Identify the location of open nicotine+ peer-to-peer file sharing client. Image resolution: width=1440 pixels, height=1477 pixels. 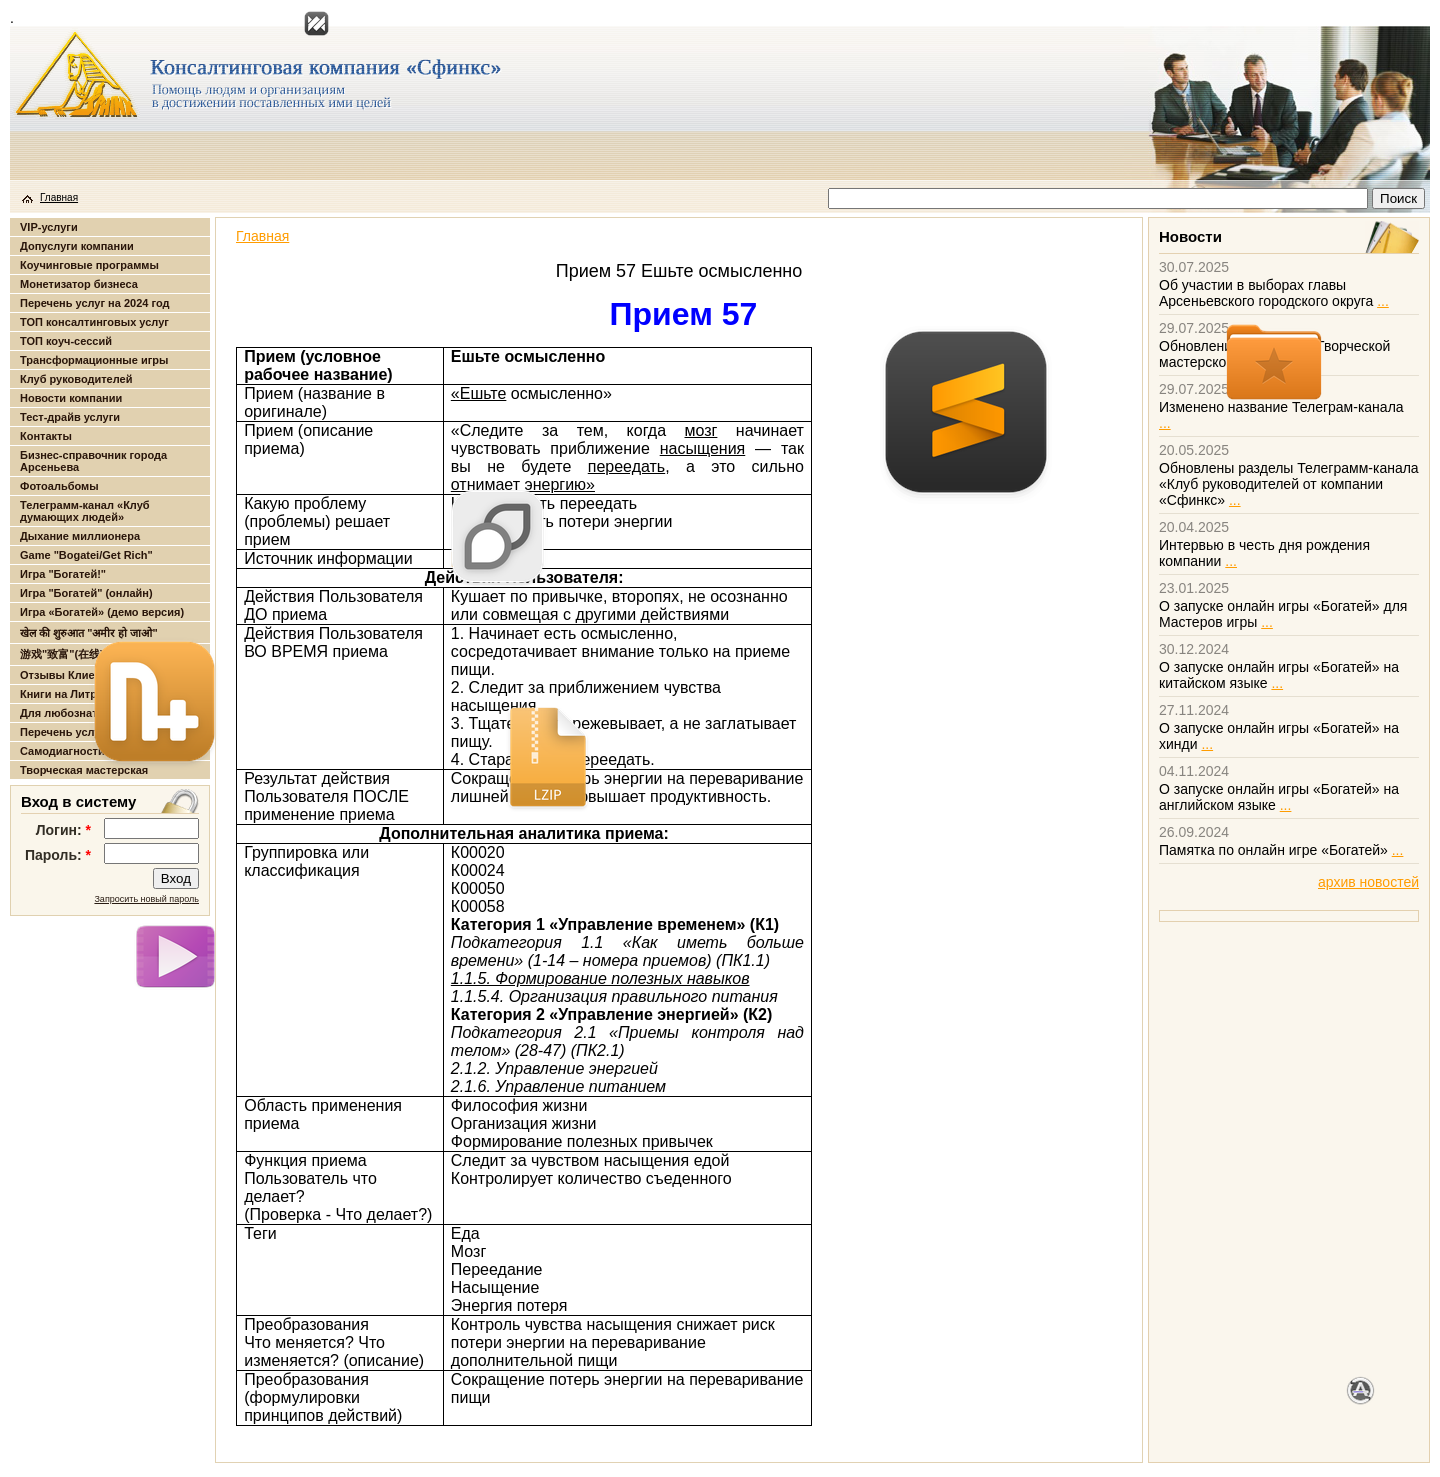
(154, 701).